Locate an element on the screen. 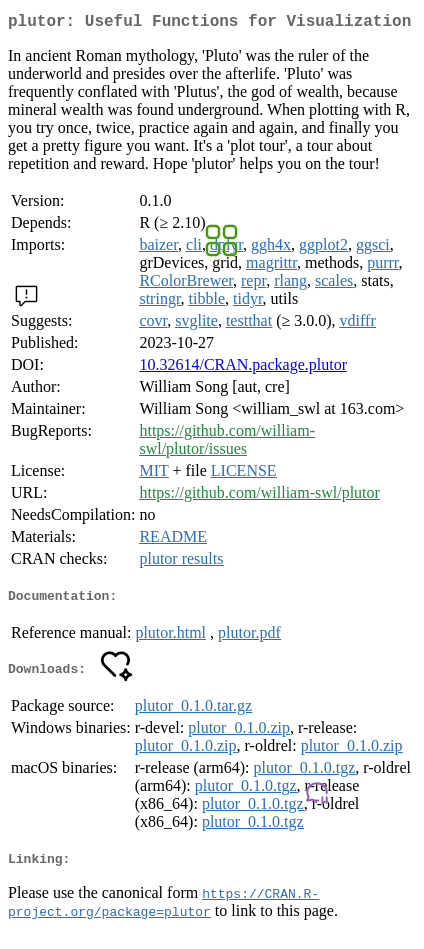  access all apps or applications is located at coordinates (221, 240).